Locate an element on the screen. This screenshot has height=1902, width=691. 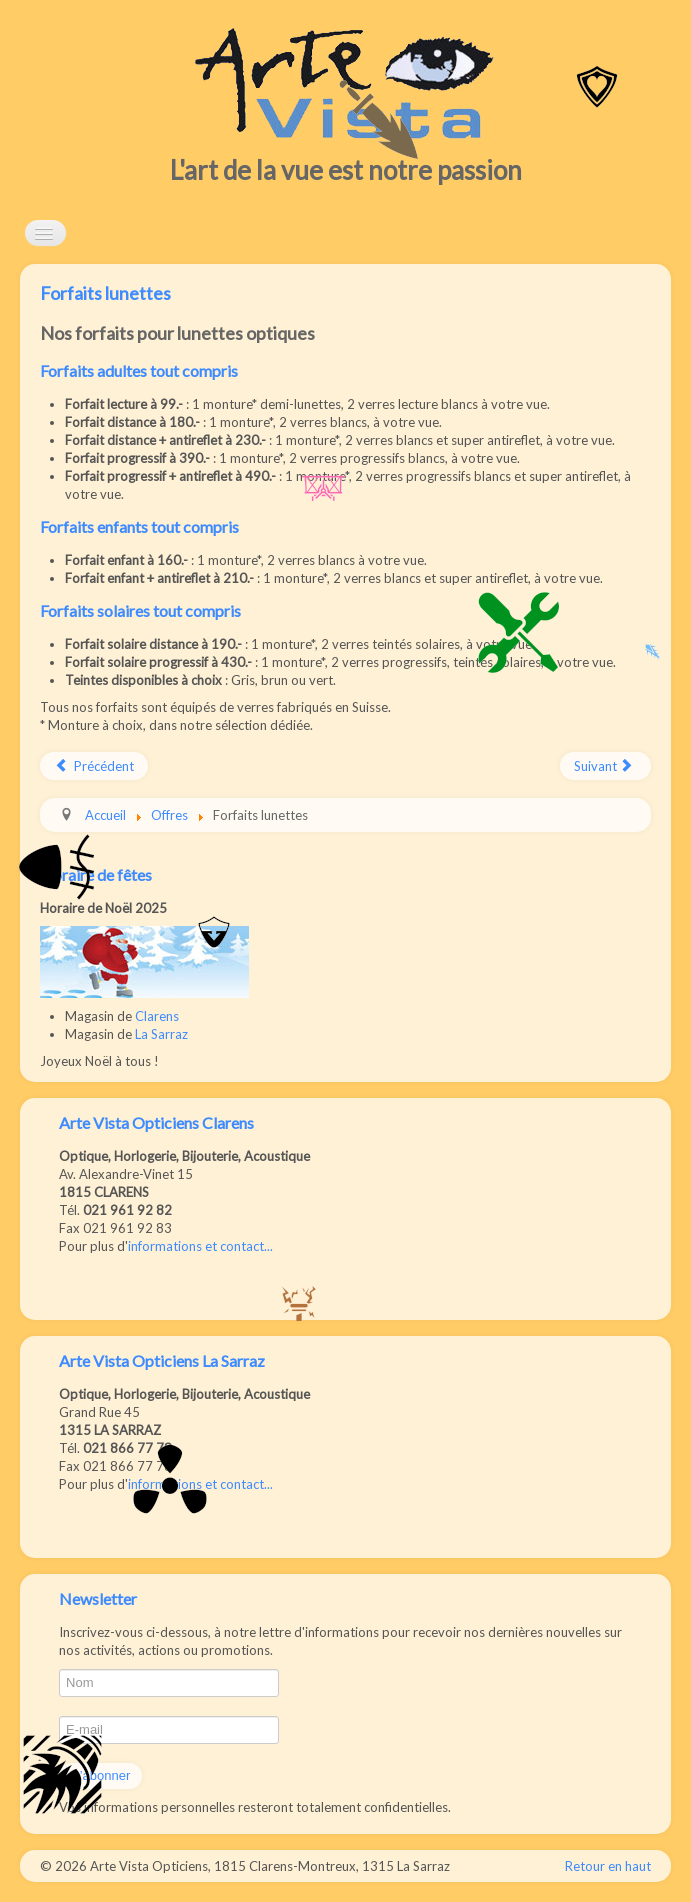
indicates radioactive or hazardous material is located at coordinates (170, 1479).